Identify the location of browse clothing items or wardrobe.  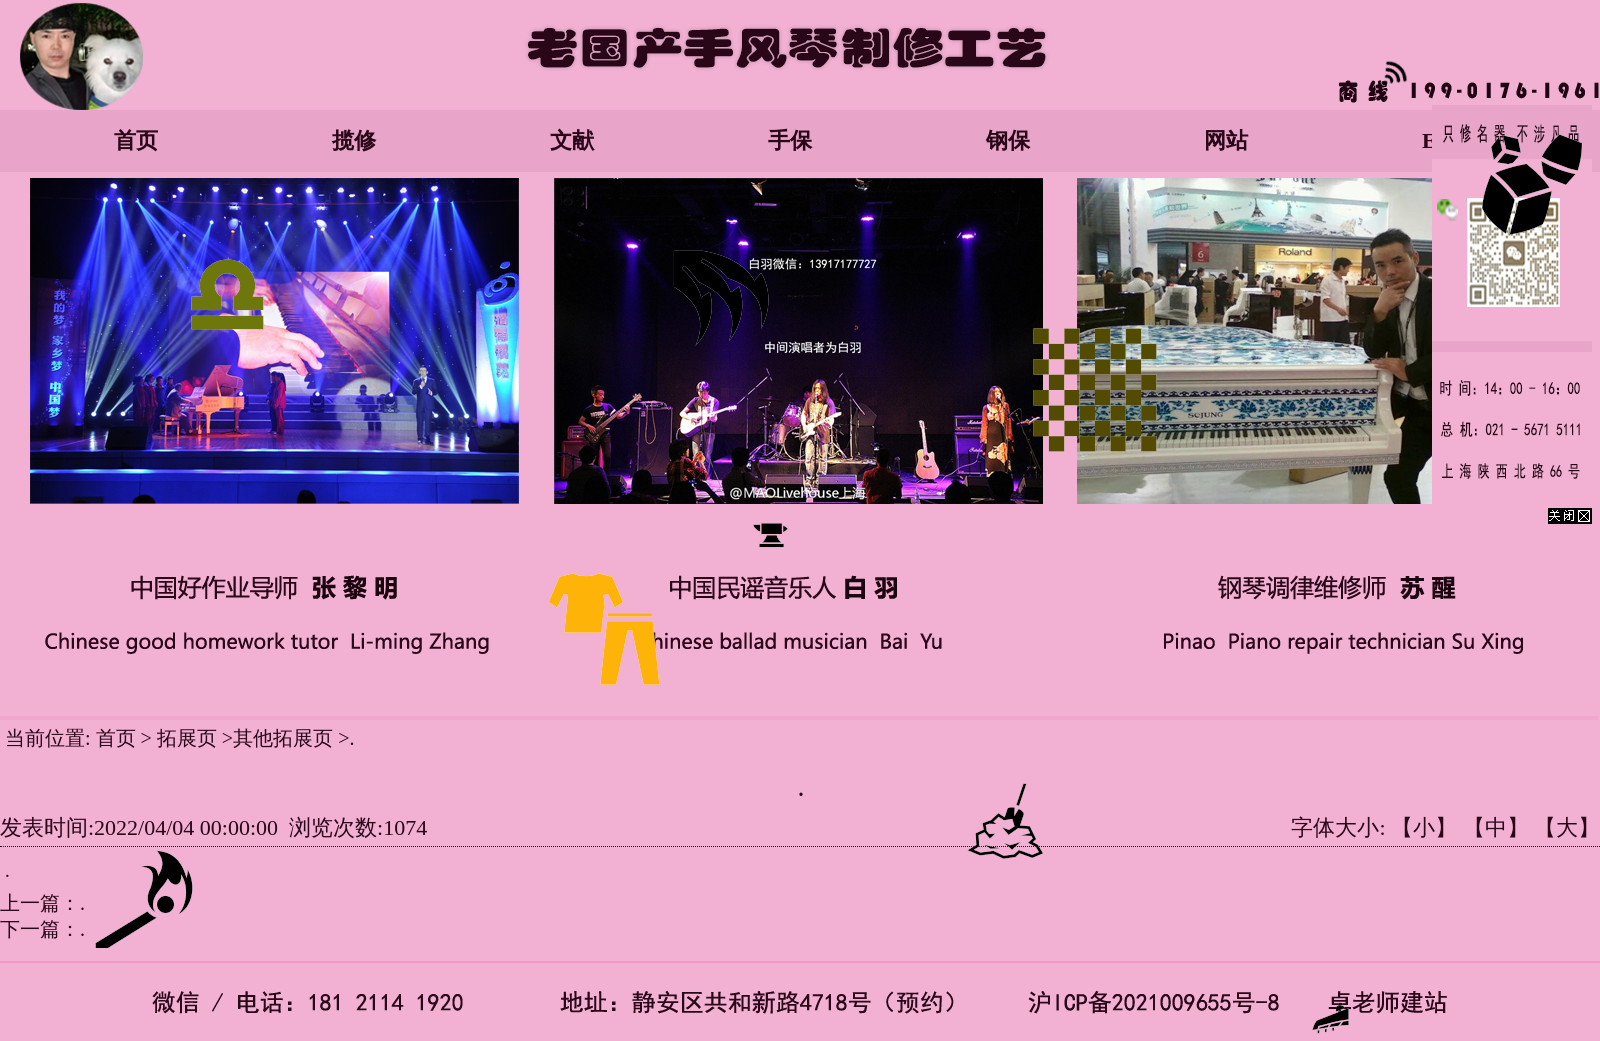
(604, 629).